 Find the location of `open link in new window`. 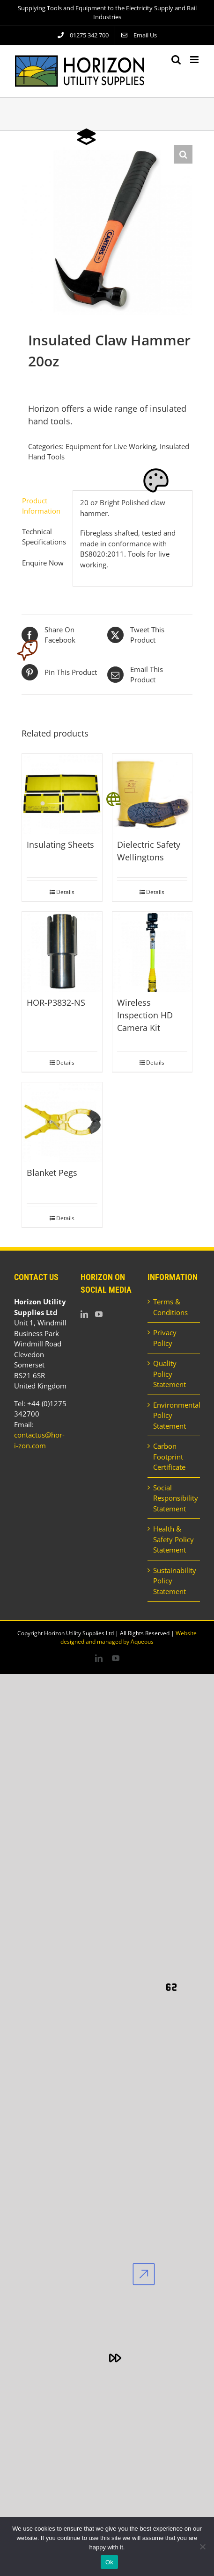

open link in new window is located at coordinates (144, 2274).